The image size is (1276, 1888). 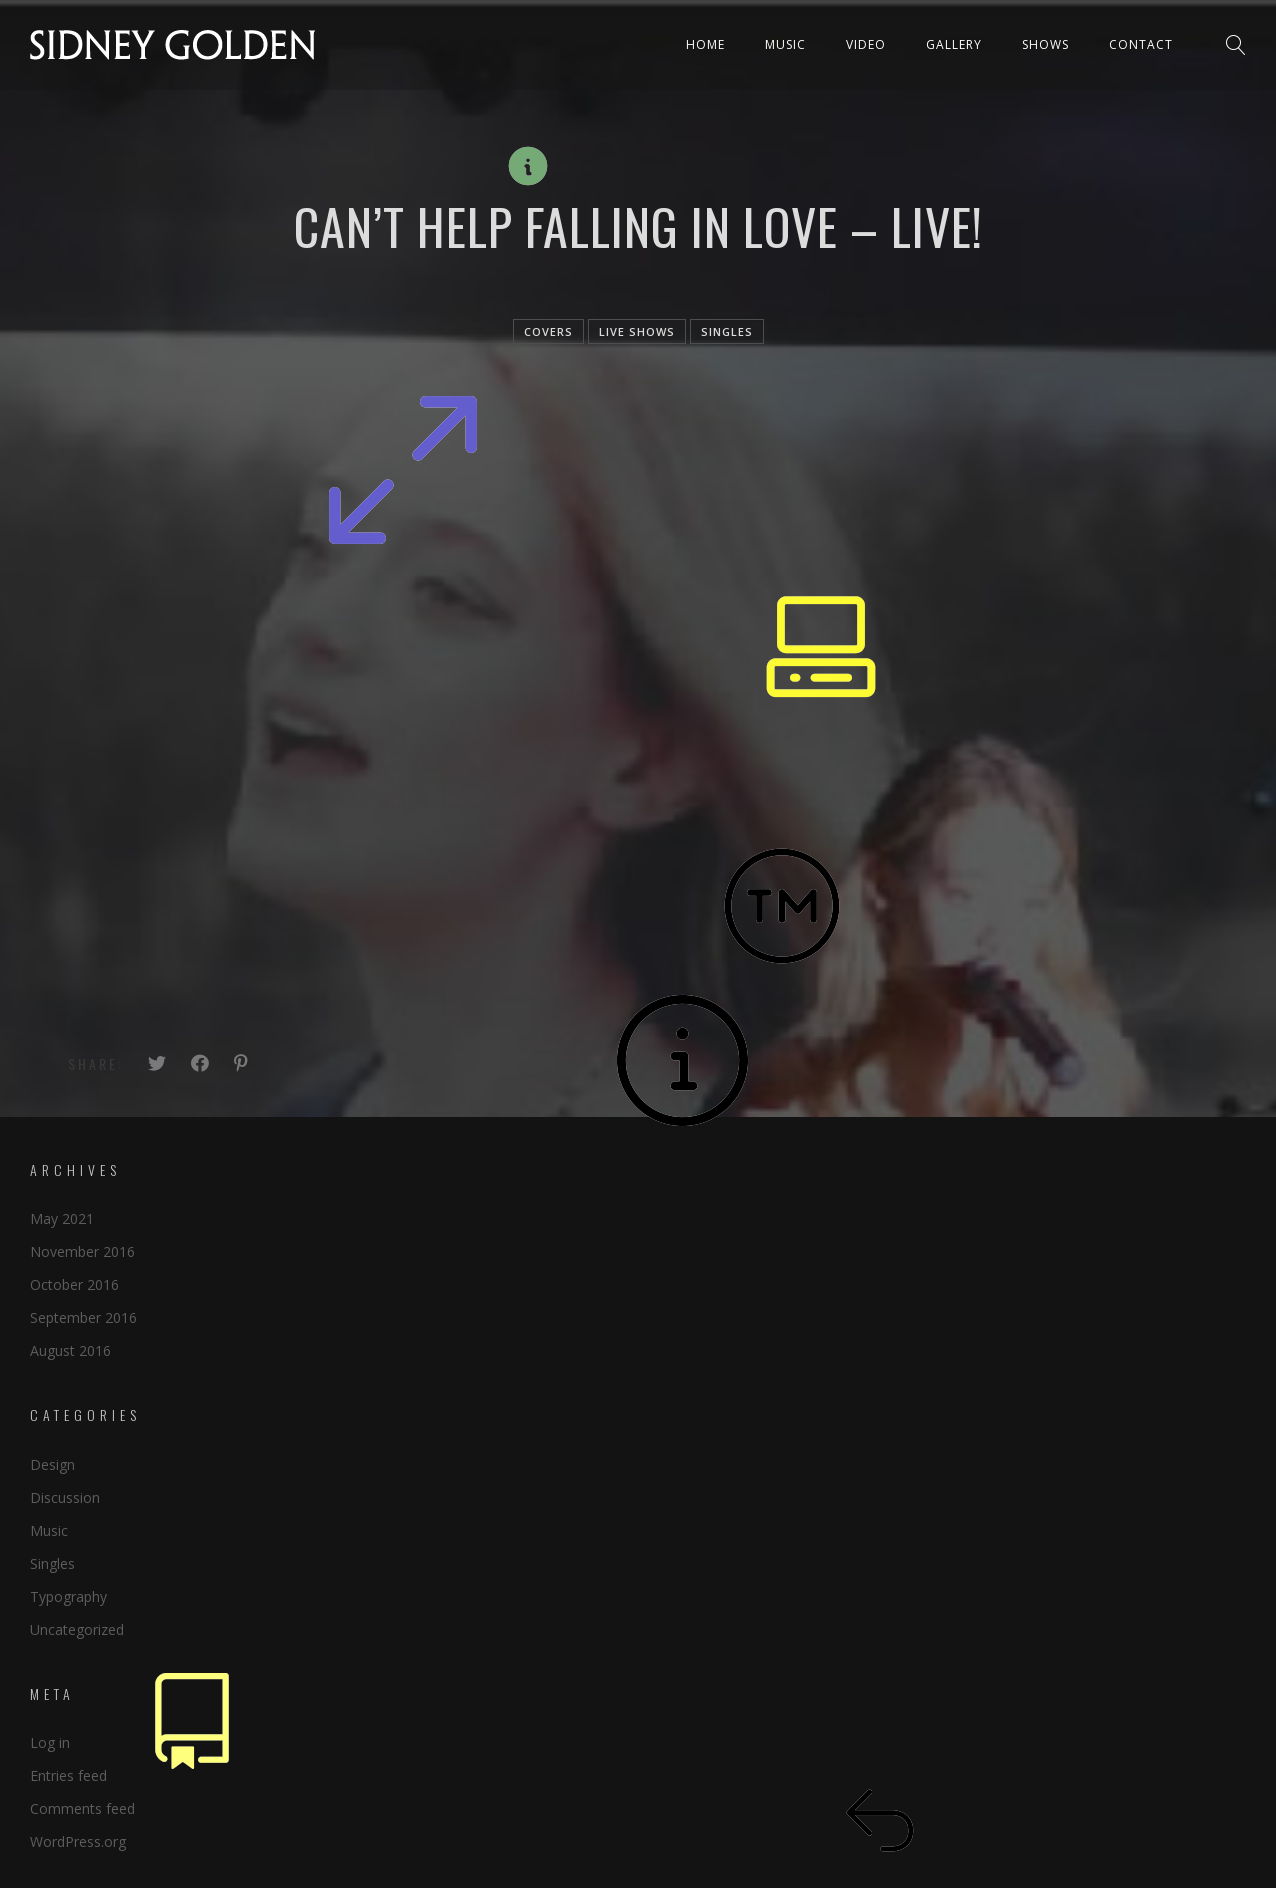 What do you see at coordinates (403, 470) in the screenshot?
I see `maximize window to full screen` at bounding box center [403, 470].